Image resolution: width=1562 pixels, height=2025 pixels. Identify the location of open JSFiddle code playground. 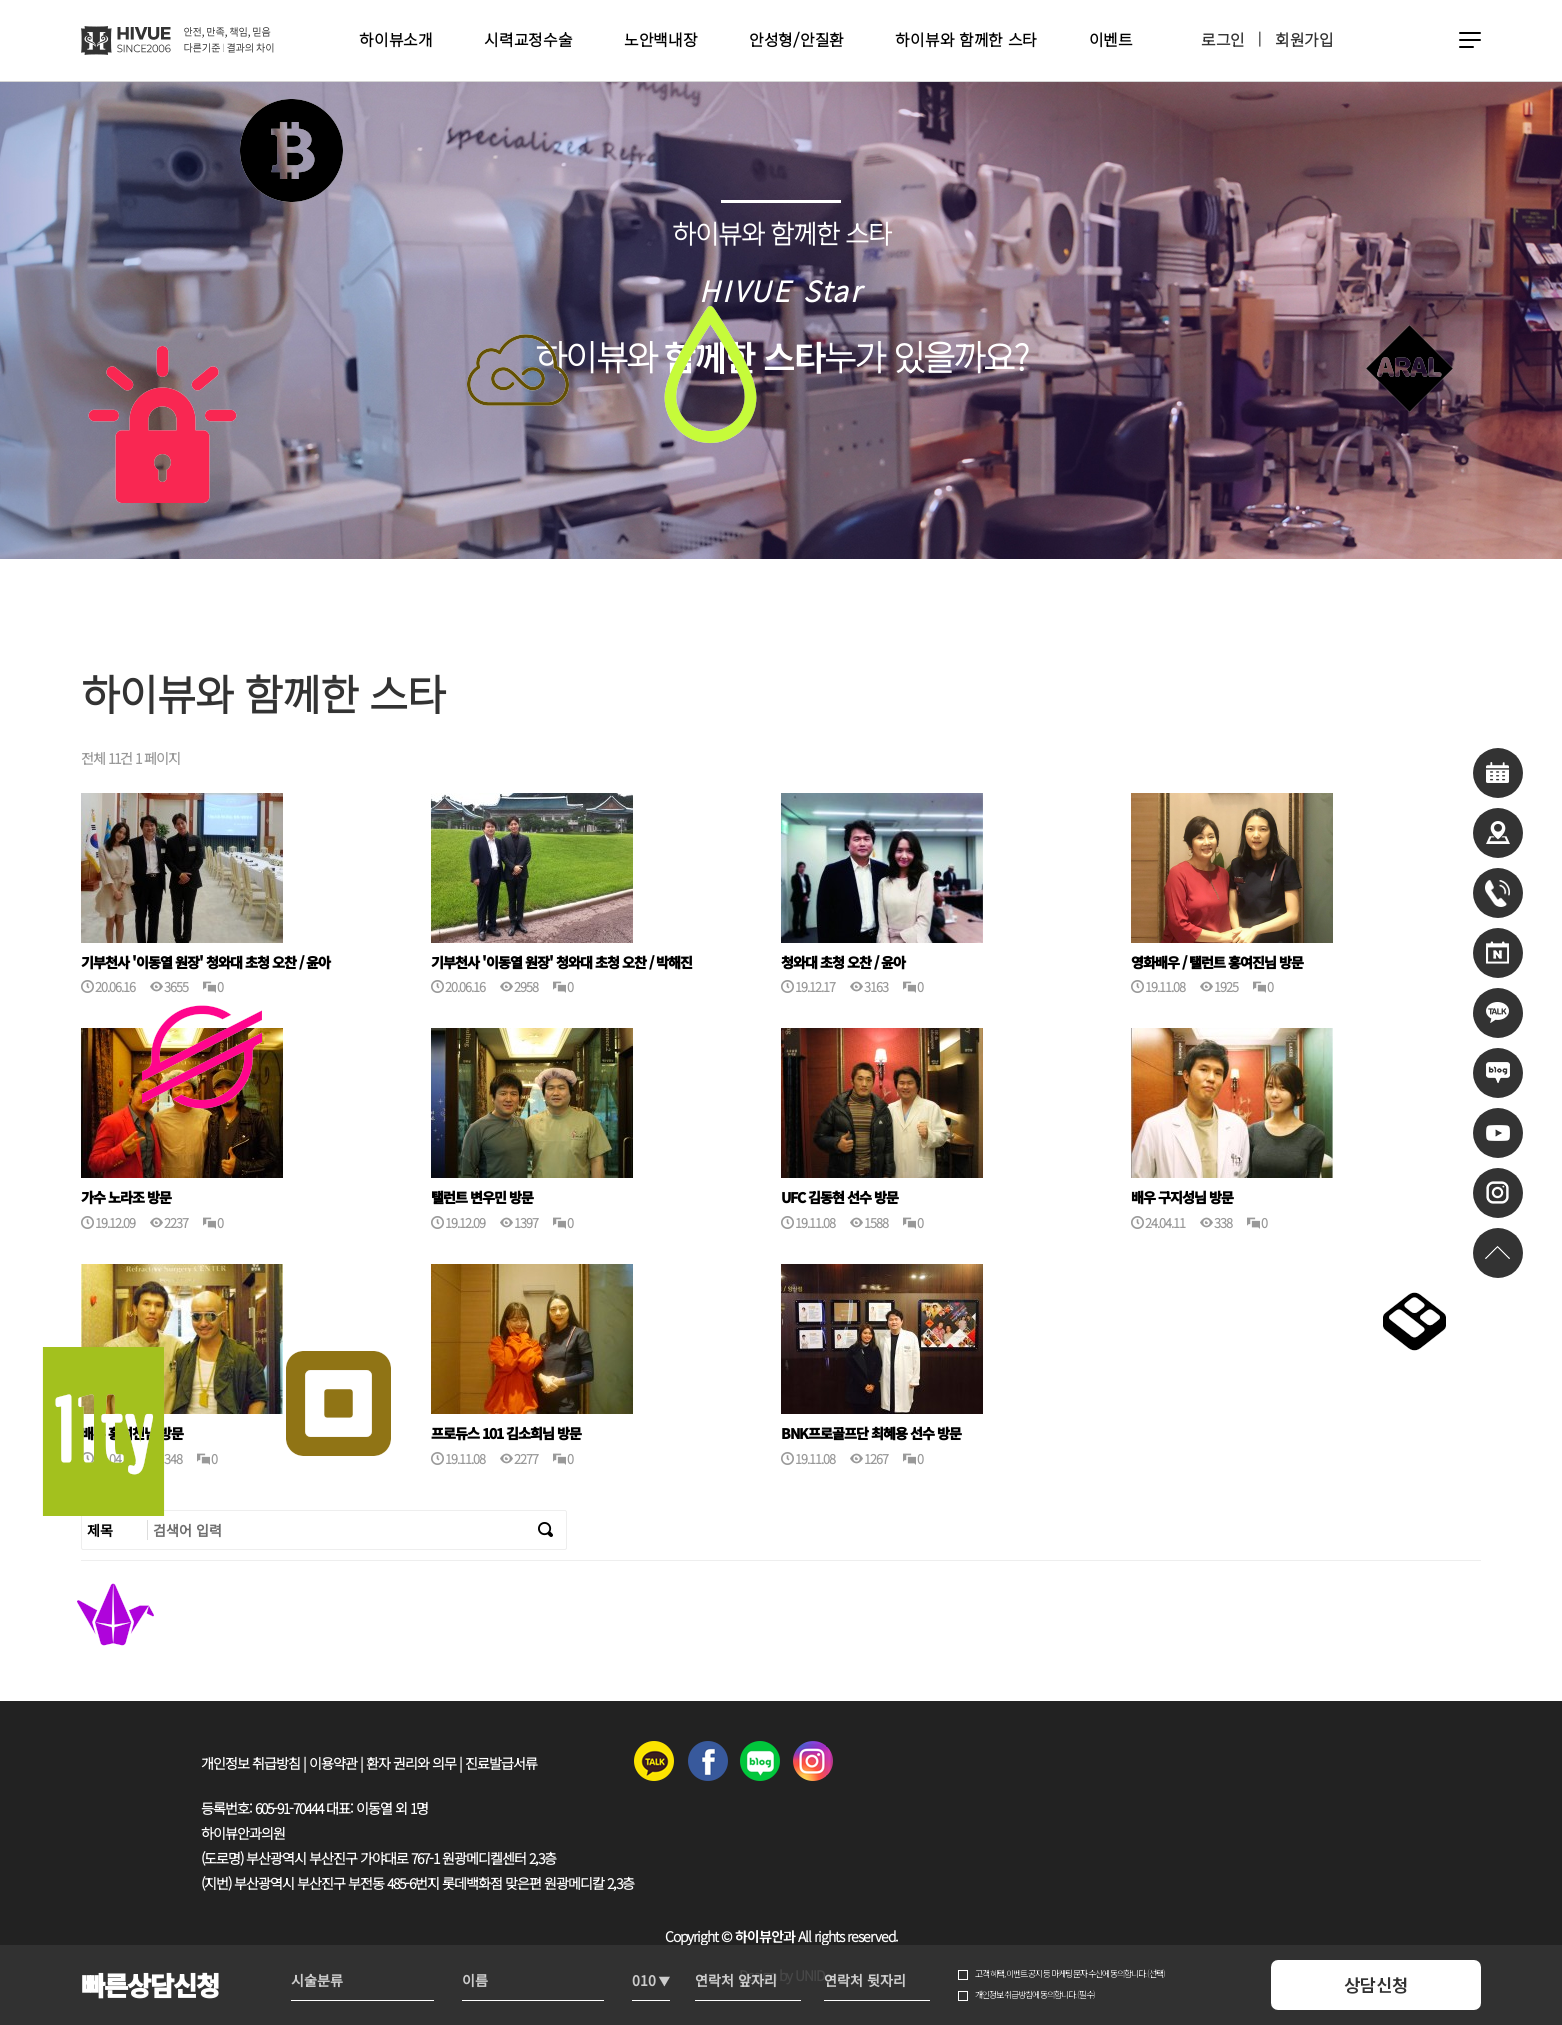
(518, 370).